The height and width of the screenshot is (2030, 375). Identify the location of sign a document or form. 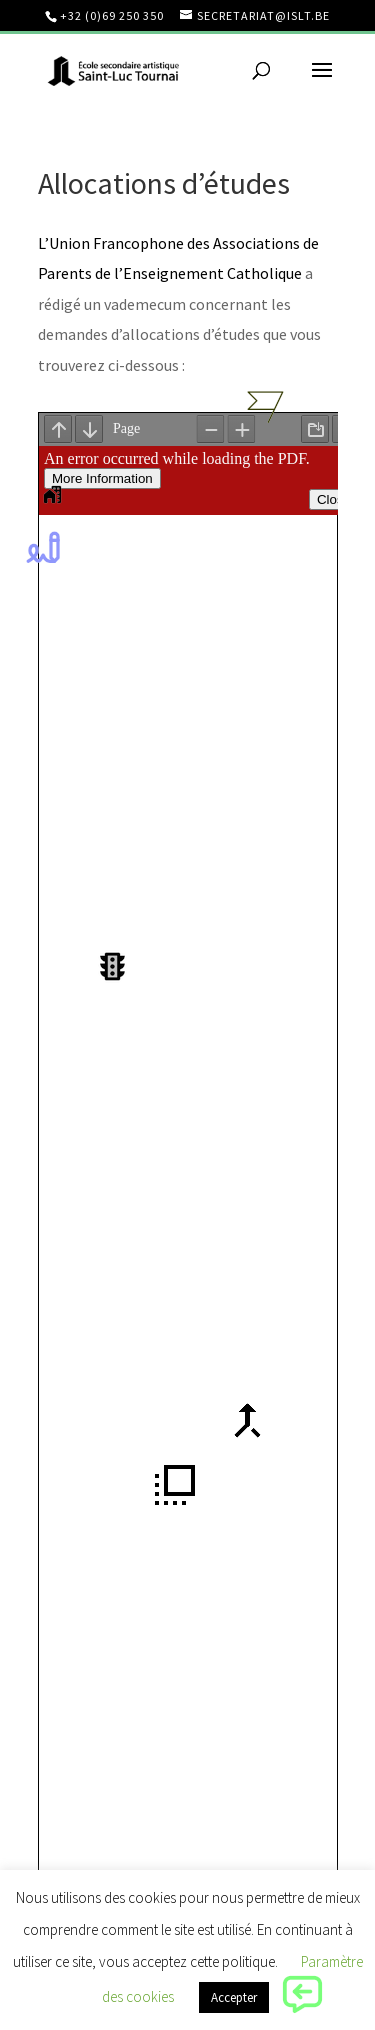
(44, 549).